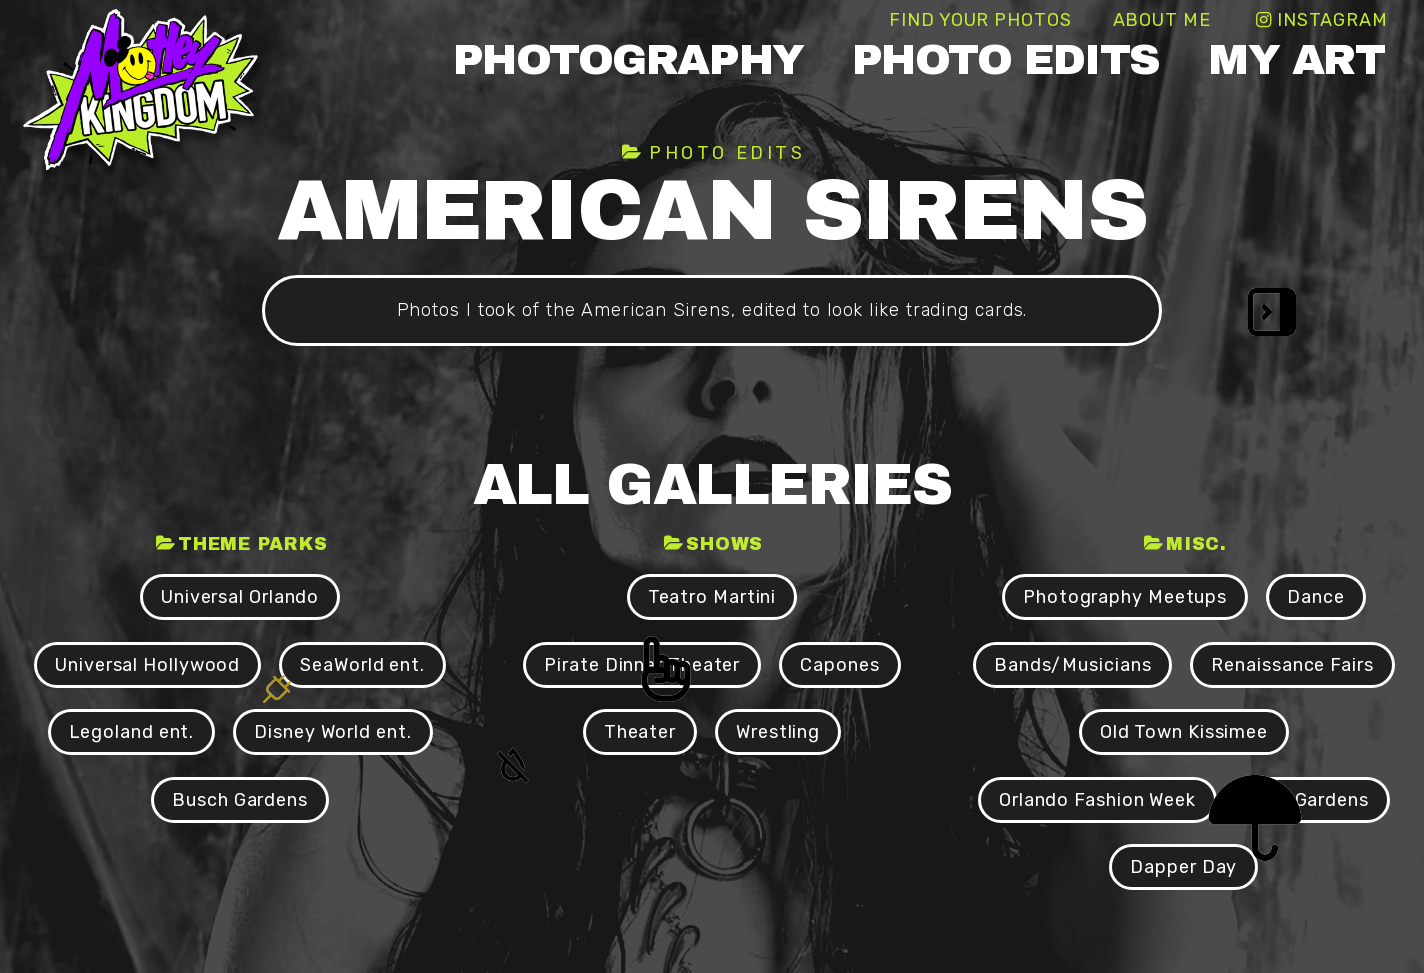 The width and height of the screenshot is (1424, 973). What do you see at coordinates (513, 765) in the screenshot?
I see `reset or clear text color formatting` at bounding box center [513, 765].